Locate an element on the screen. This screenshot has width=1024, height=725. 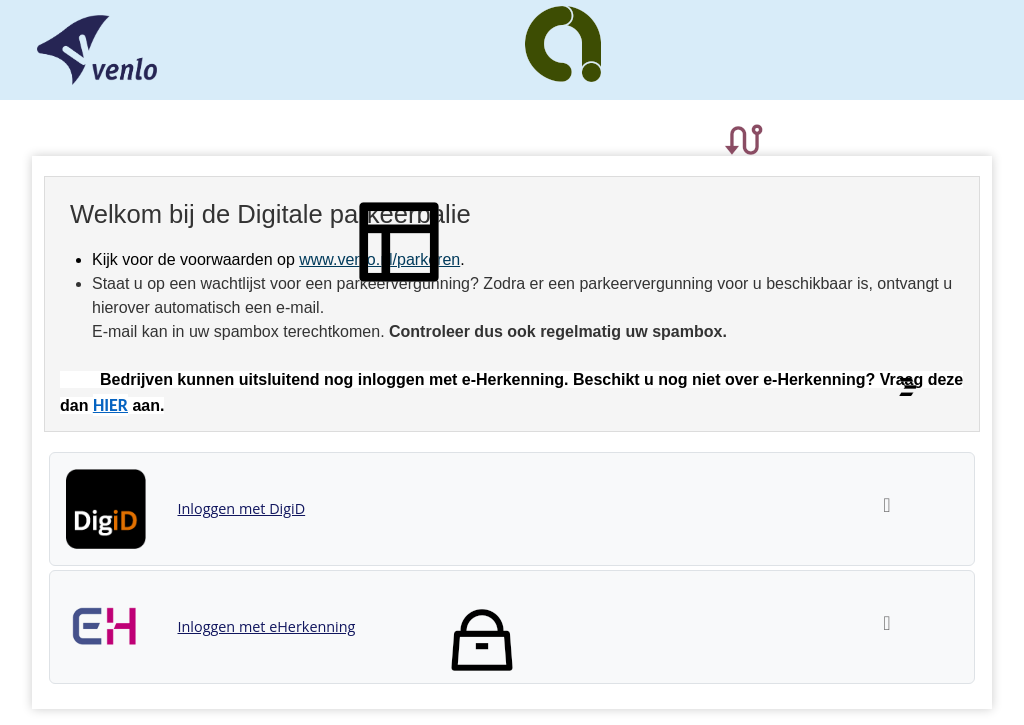
google admob logo is located at coordinates (563, 44).